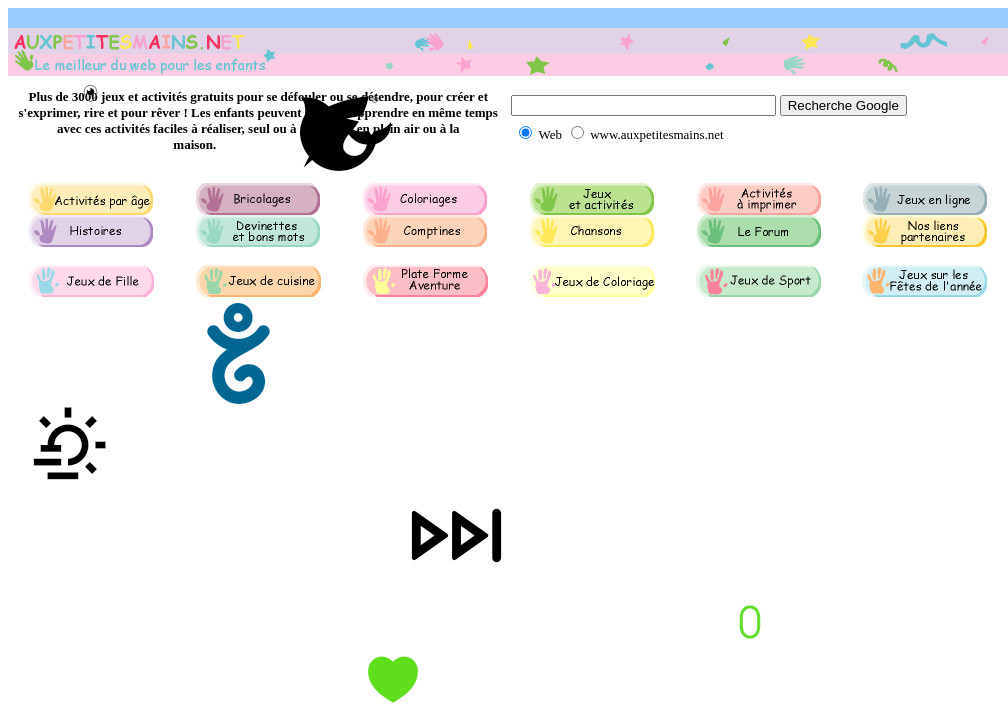  What do you see at coordinates (90, 93) in the screenshot?
I see `periscope app logo` at bounding box center [90, 93].